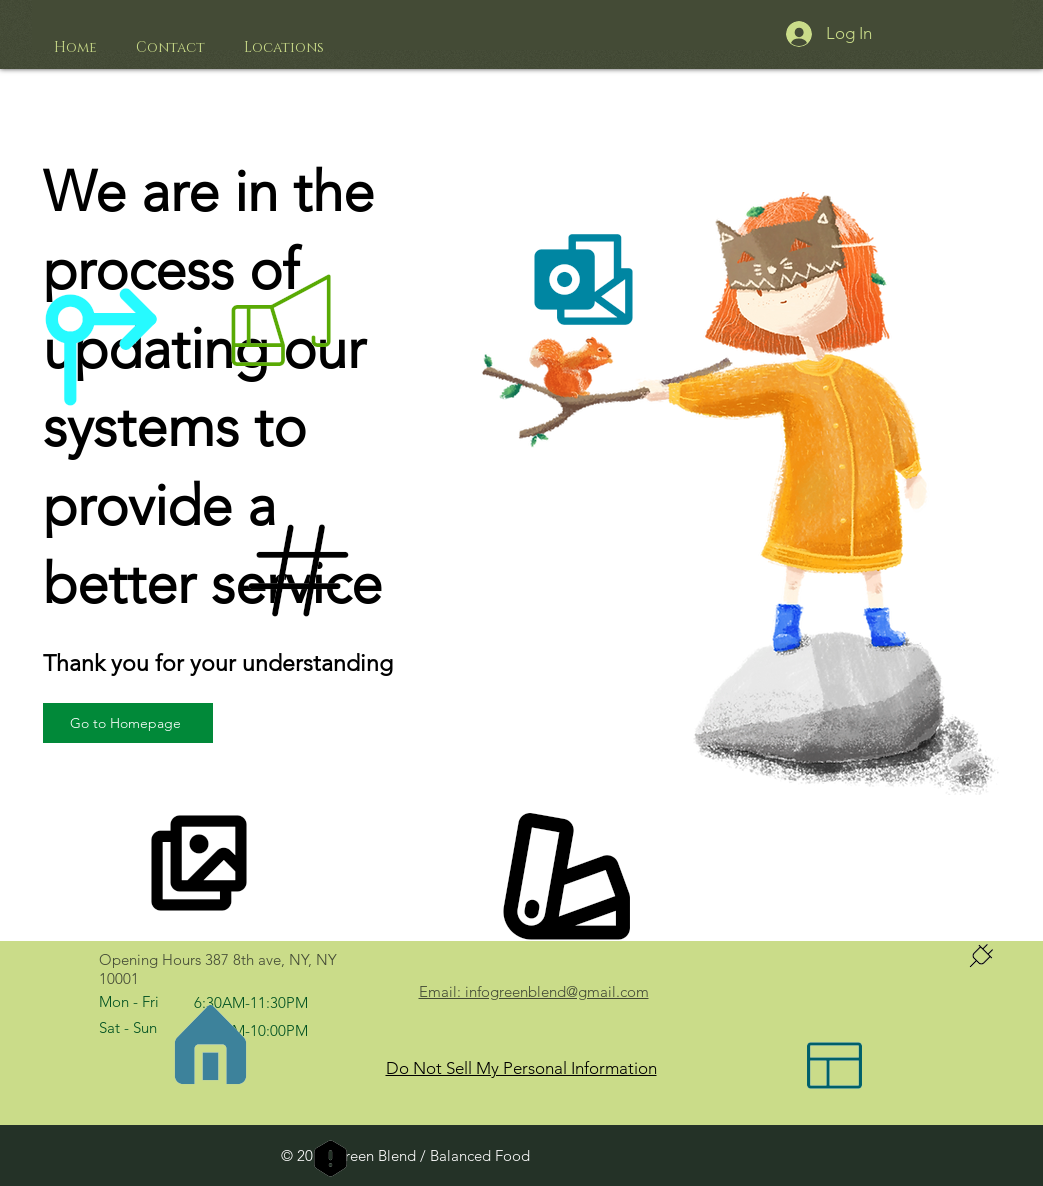  Describe the element at coordinates (834, 1065) in the screenshot. I see `change page layout options` at that location.